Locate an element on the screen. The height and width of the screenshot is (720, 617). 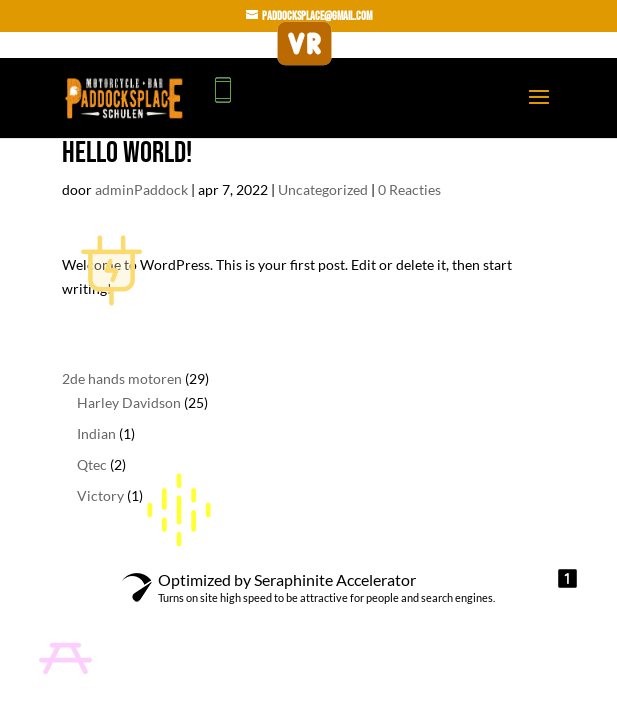
indicates device is currently charging is located at coordinates (111, 270).